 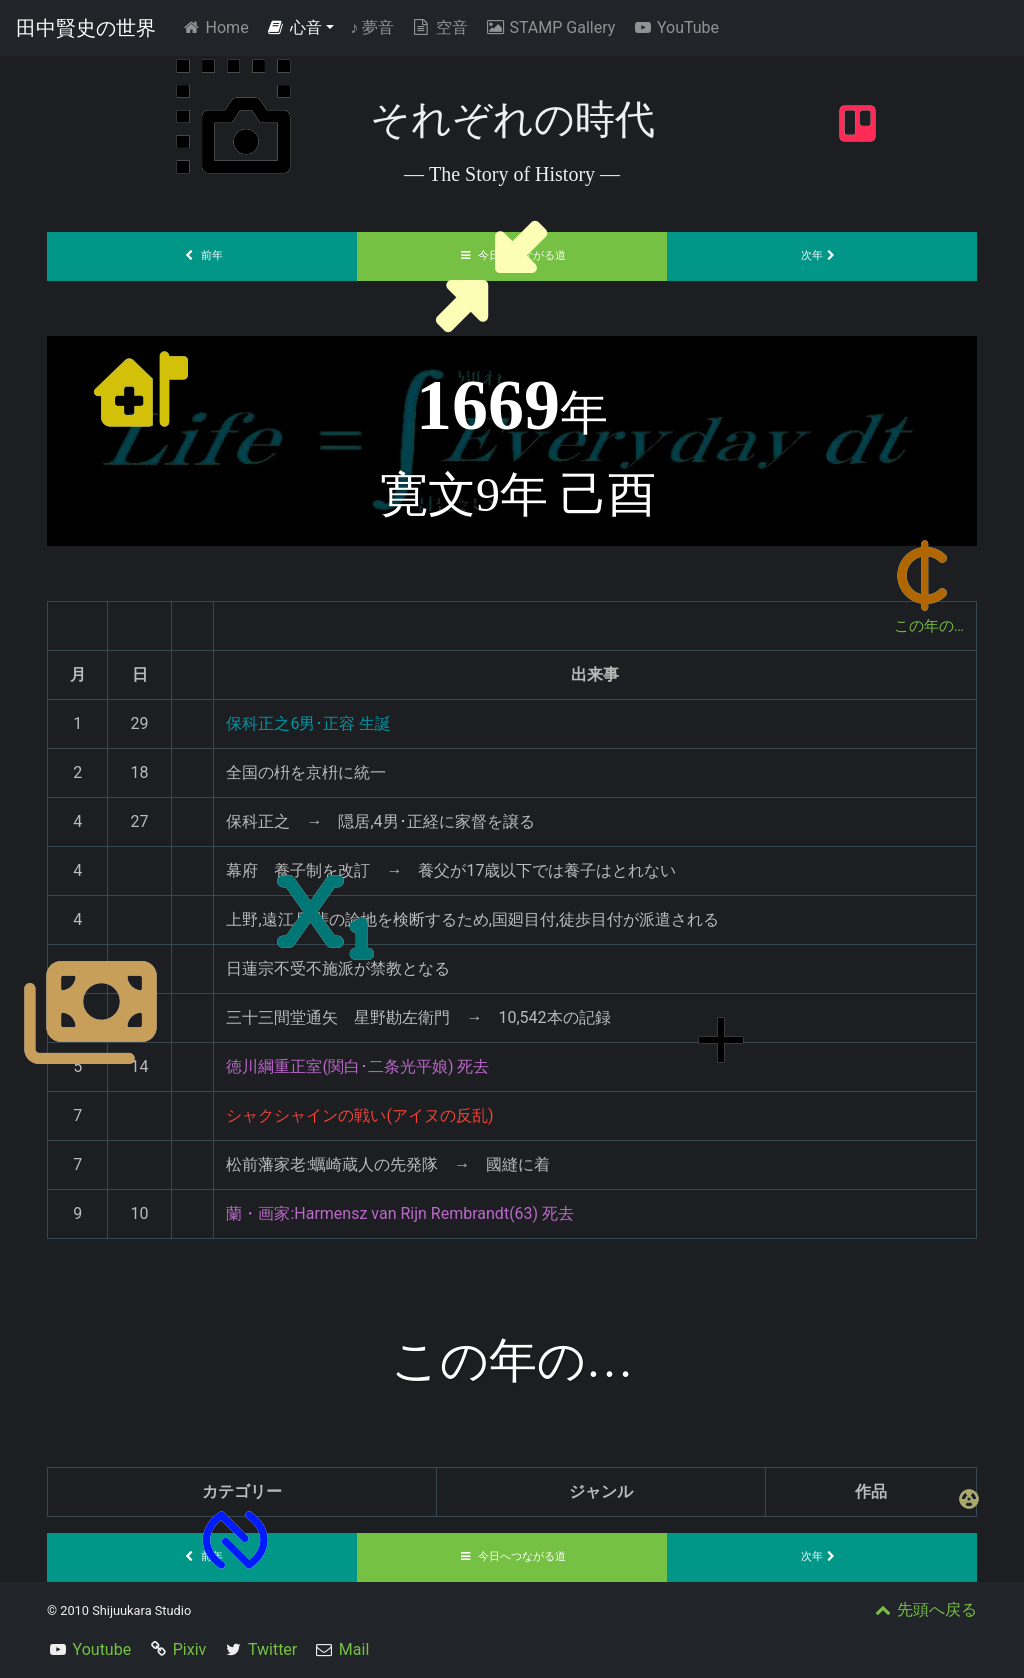 What do you see at coordinates (141, 389) in the screenshot?
I see `locate a medical facility or field hospital` at bounding box center [141, 389].